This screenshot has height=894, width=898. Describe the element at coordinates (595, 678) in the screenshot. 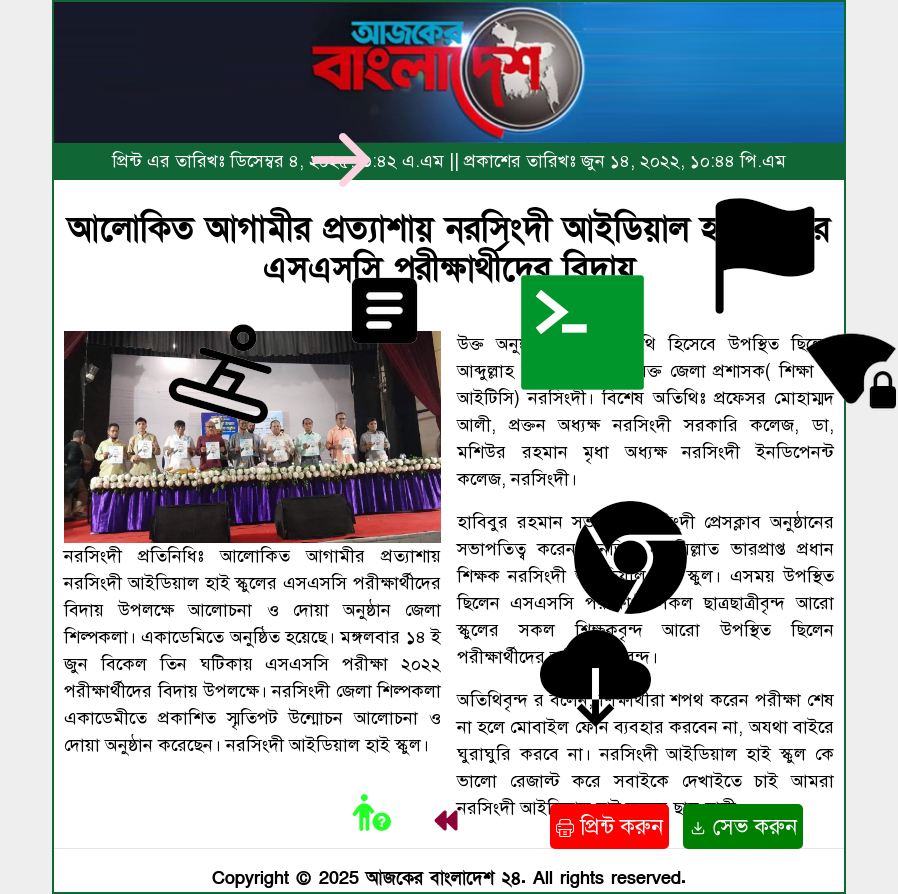

I see `download file from cloud storage` at that location.